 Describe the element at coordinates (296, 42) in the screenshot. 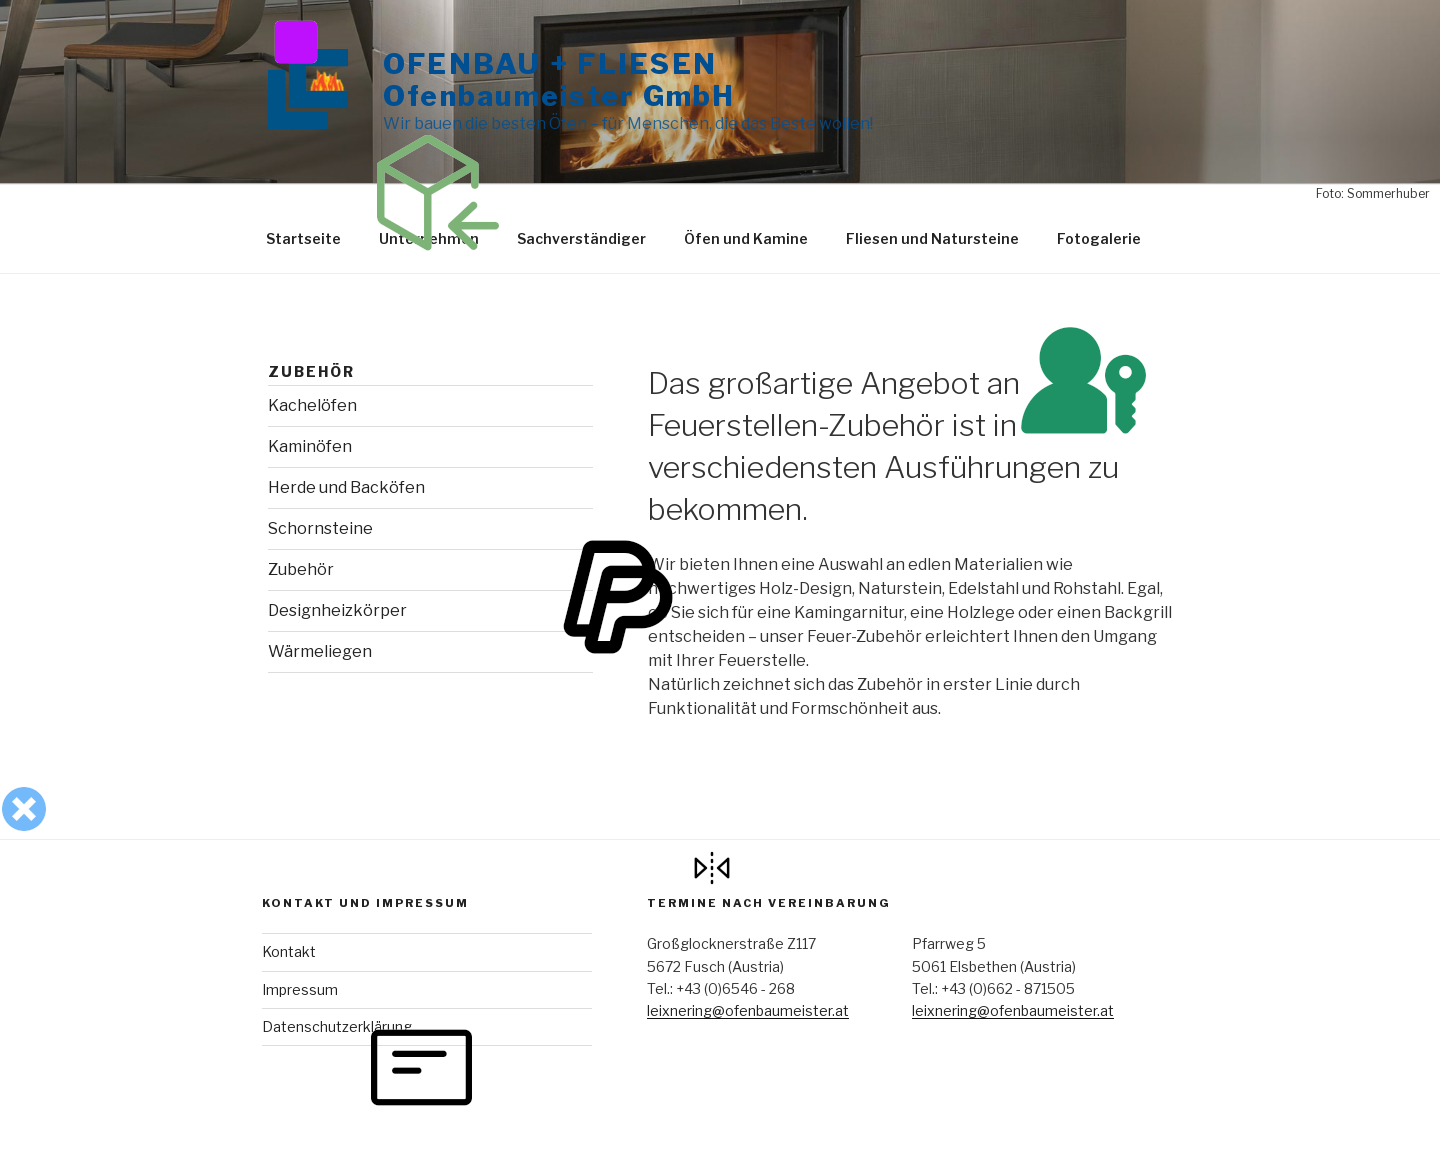

I see `stop or halt media playback` at that location.